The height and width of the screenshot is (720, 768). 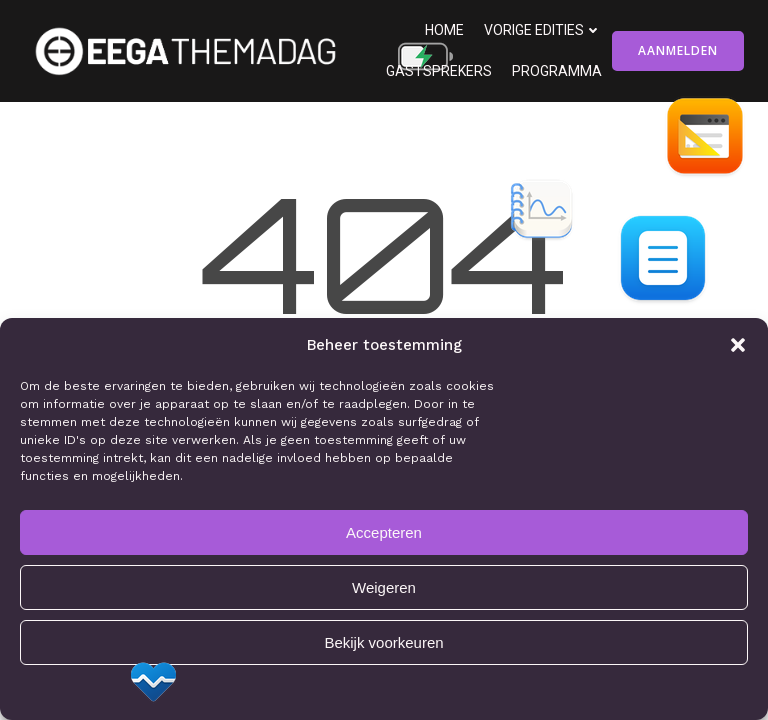 What do you see at coordinates (705, 136) in the screenshot?
I see `open Cambalache GTK UI designer app` at bounding box center [705, 136].